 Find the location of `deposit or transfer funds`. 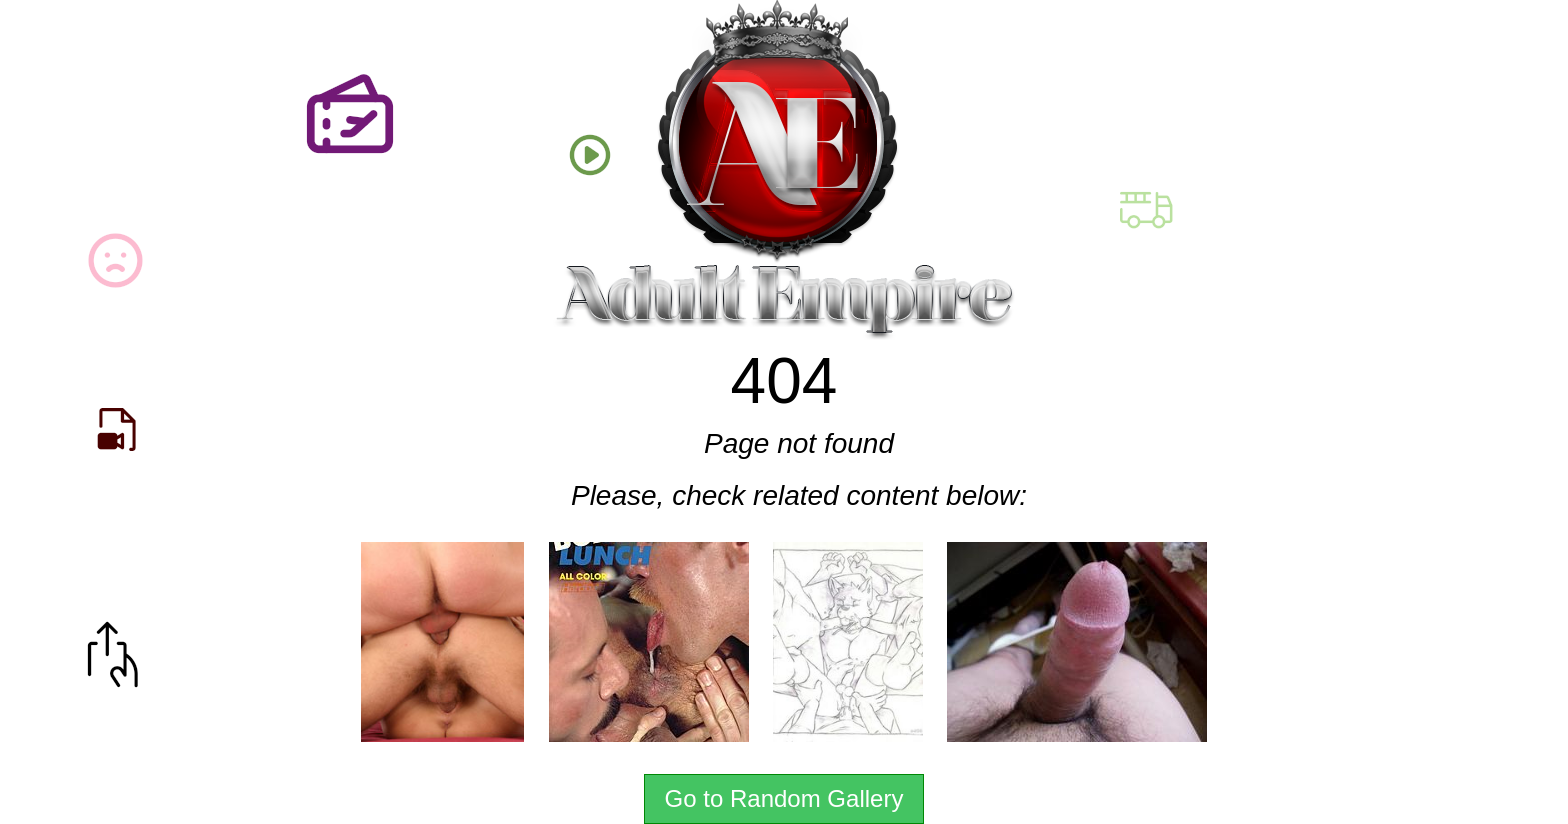

deposit or transfer funds is located at coordinates (109, 654).